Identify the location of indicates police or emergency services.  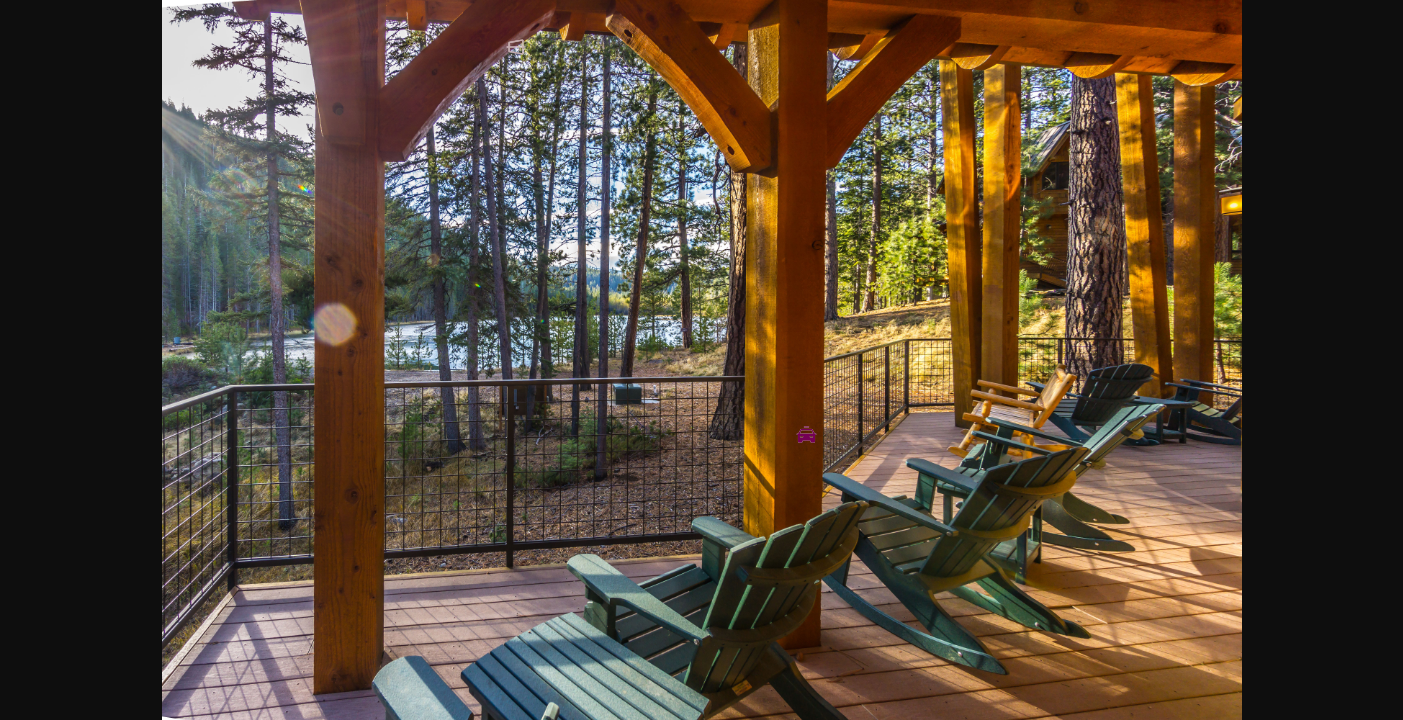
(806, 435).